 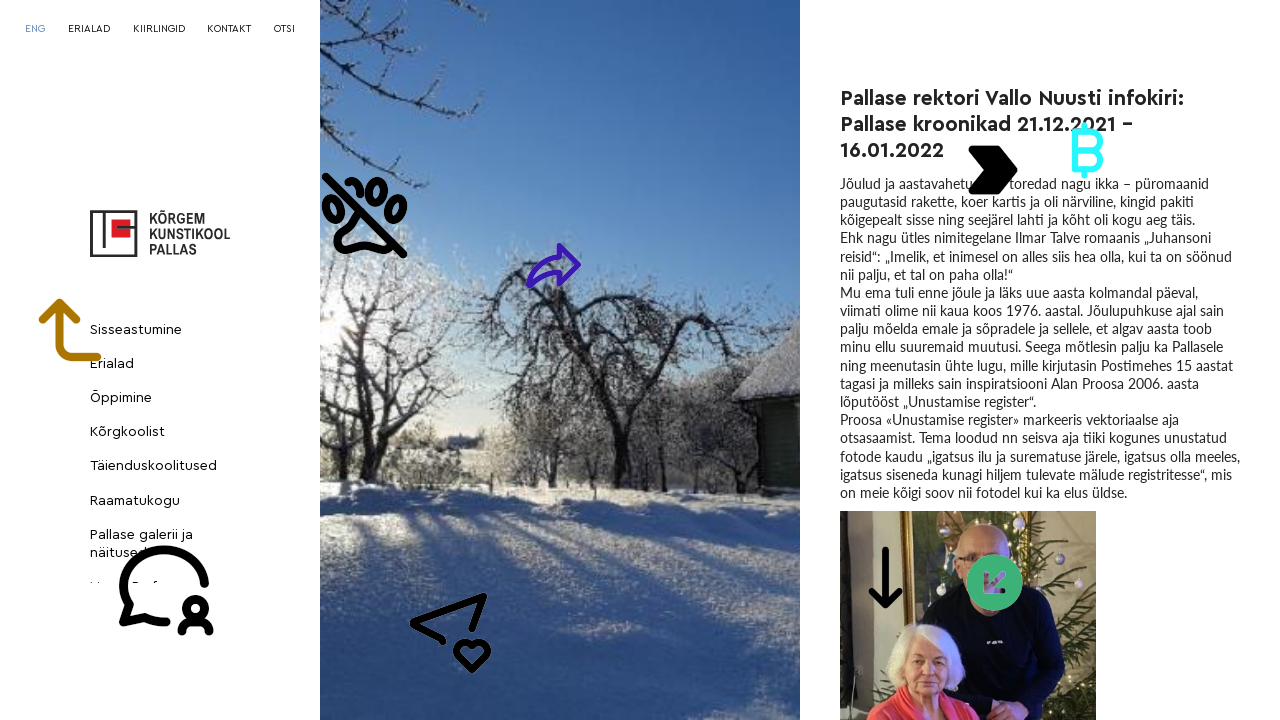 I want to click on view conversation with a specific contact, so click(x=164, y=586).